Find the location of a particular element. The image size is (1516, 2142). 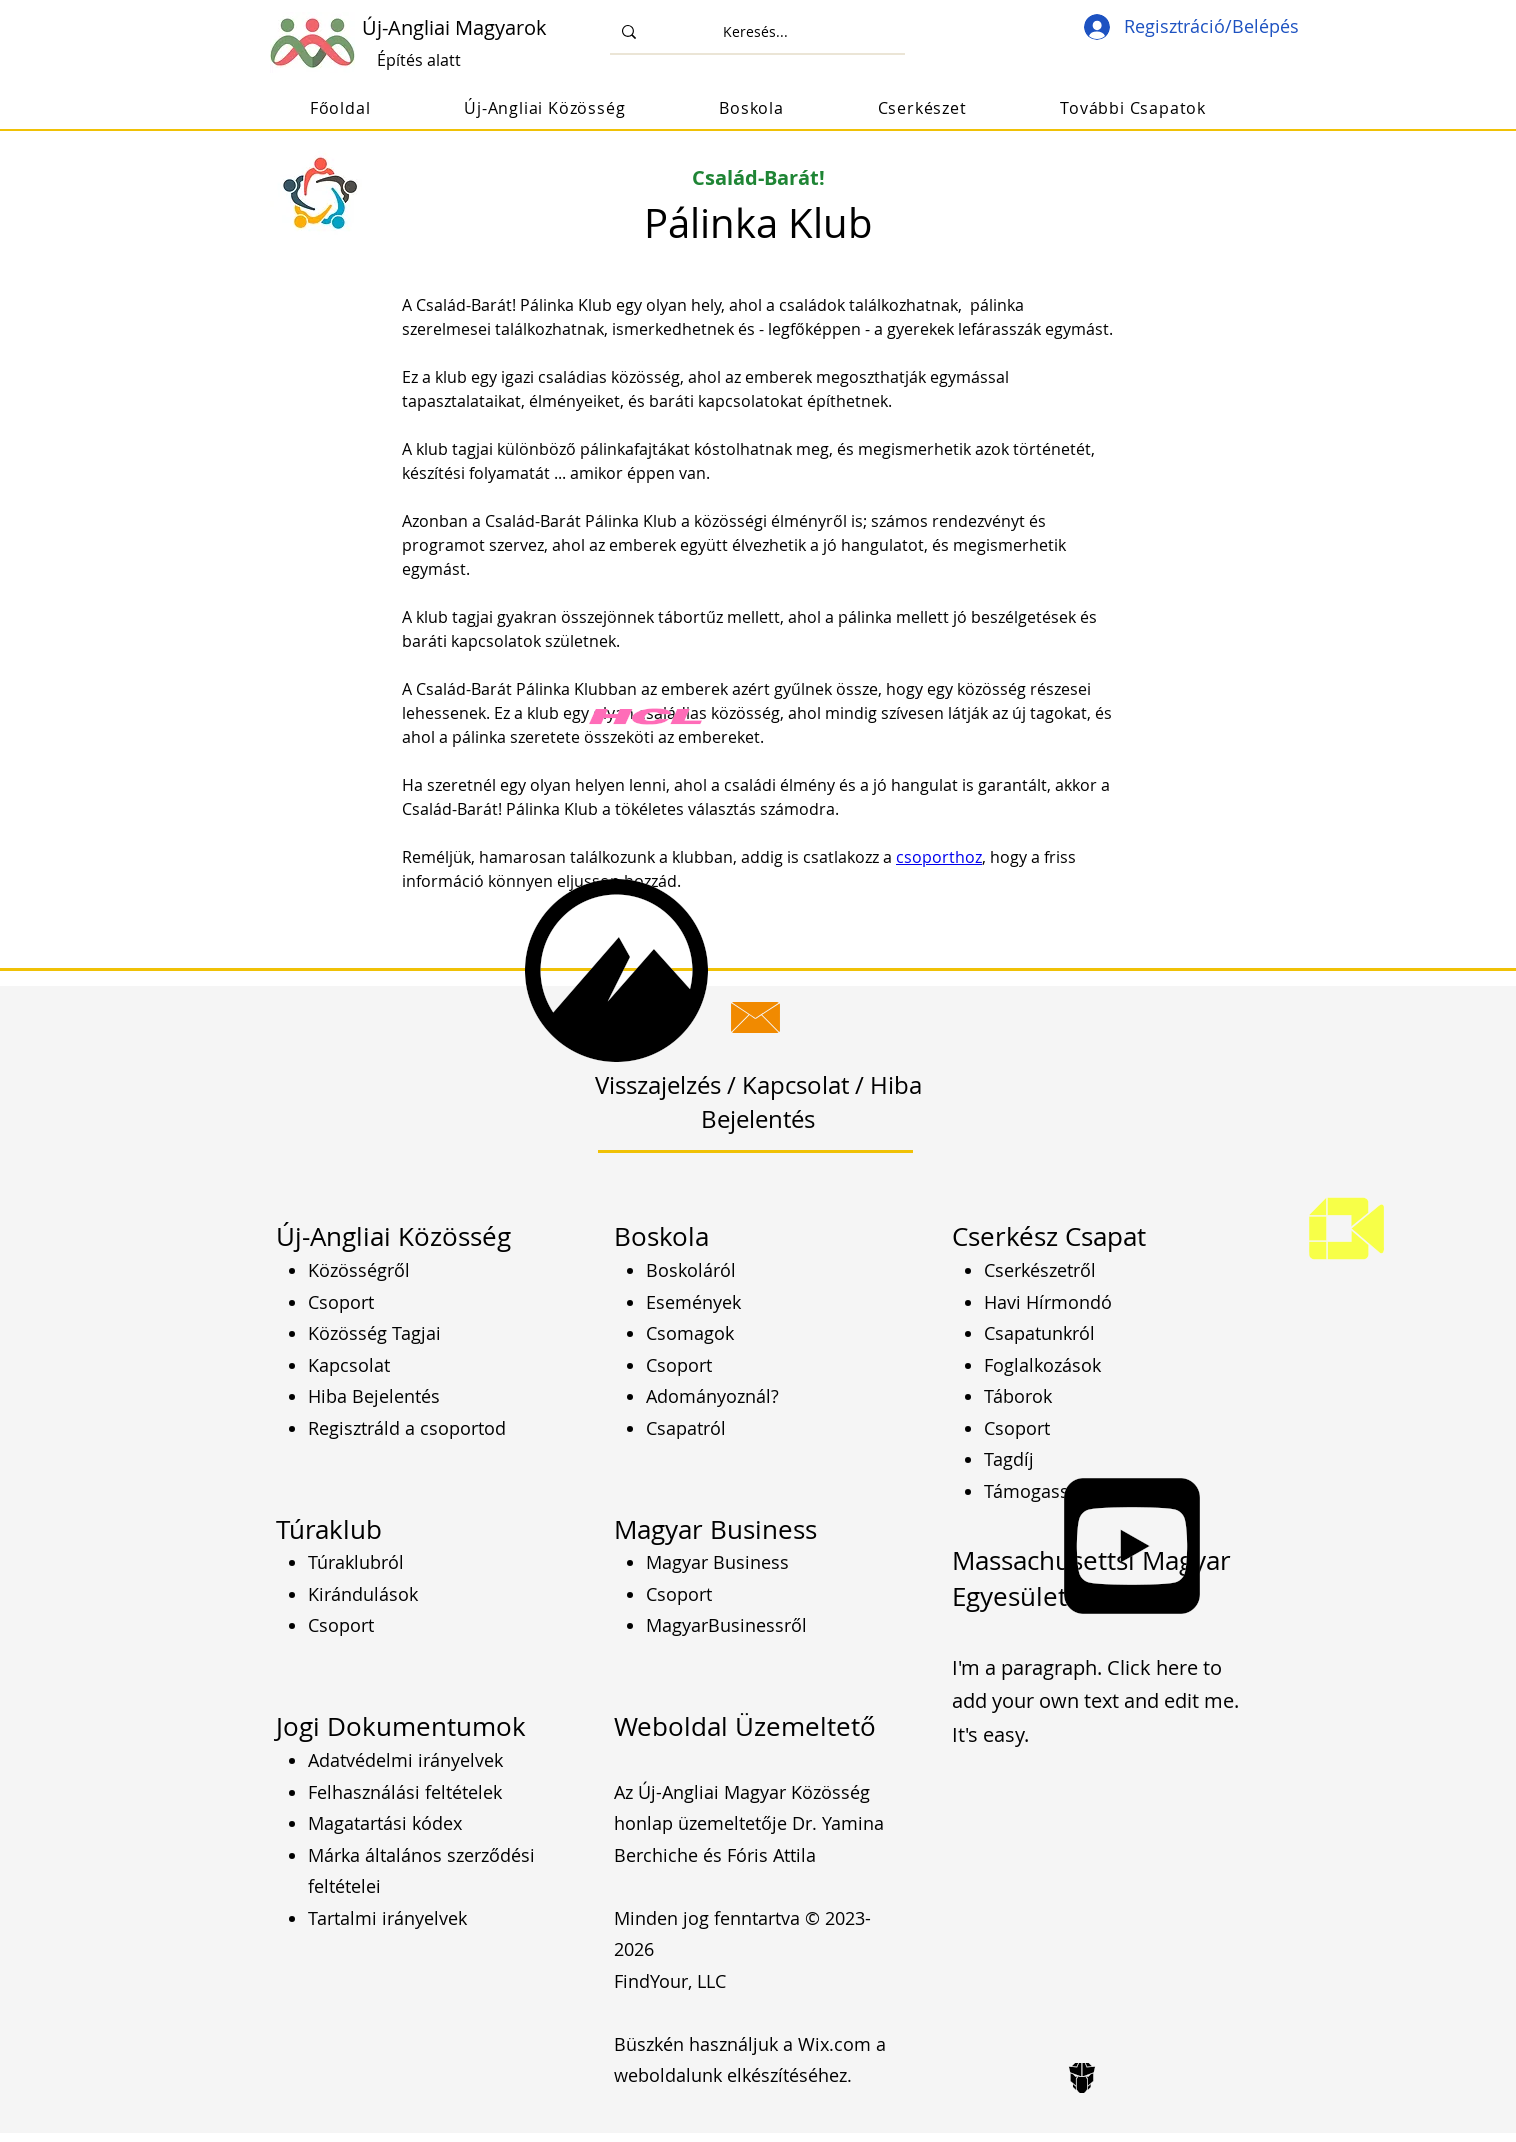

primefaces framework logo is located at coordinates (1082, 2078).